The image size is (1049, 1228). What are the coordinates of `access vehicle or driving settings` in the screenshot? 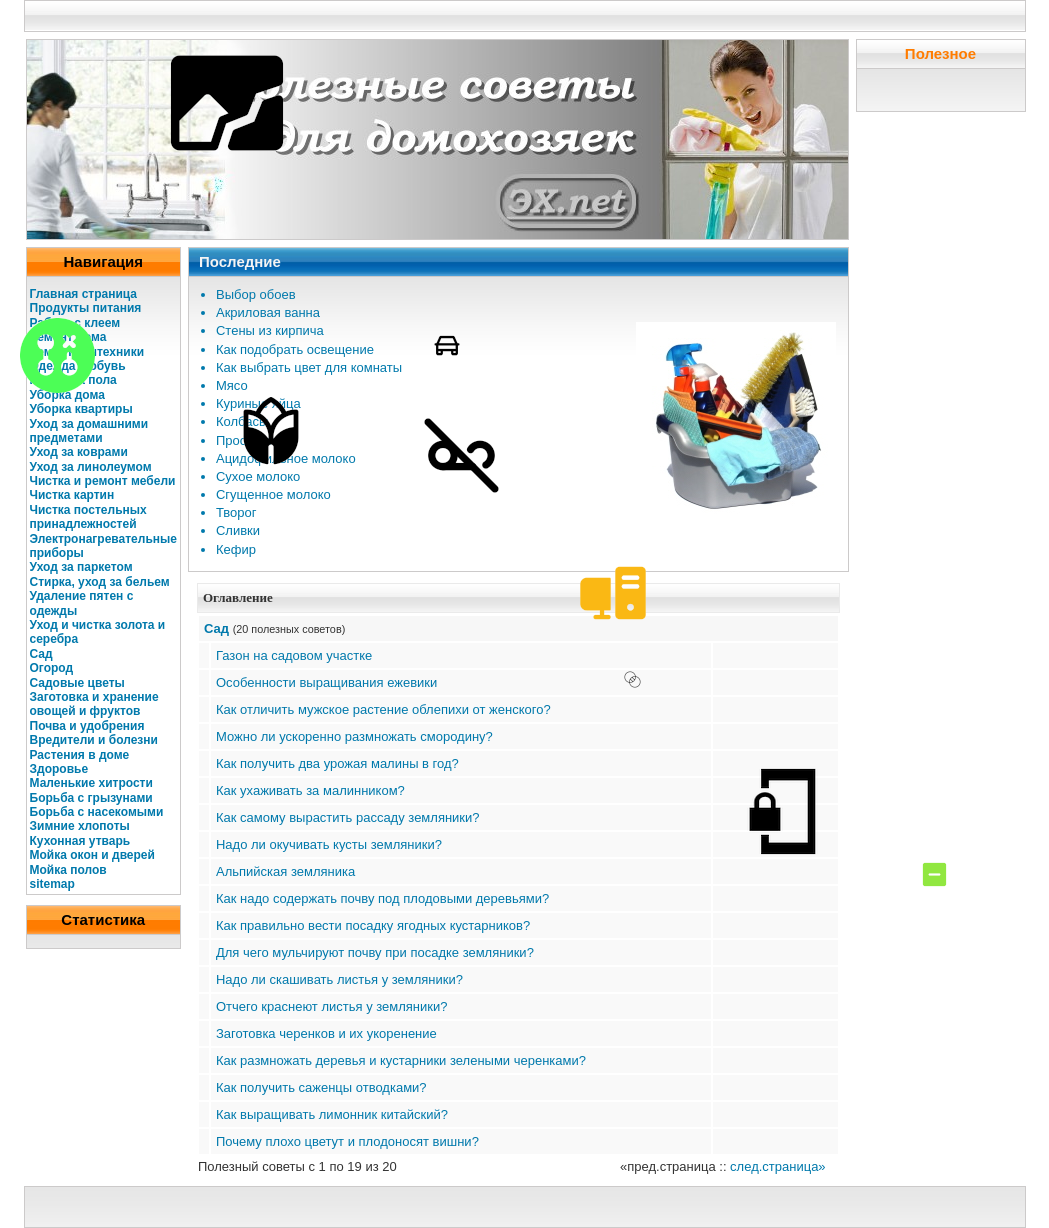 It's located at (447, 346).